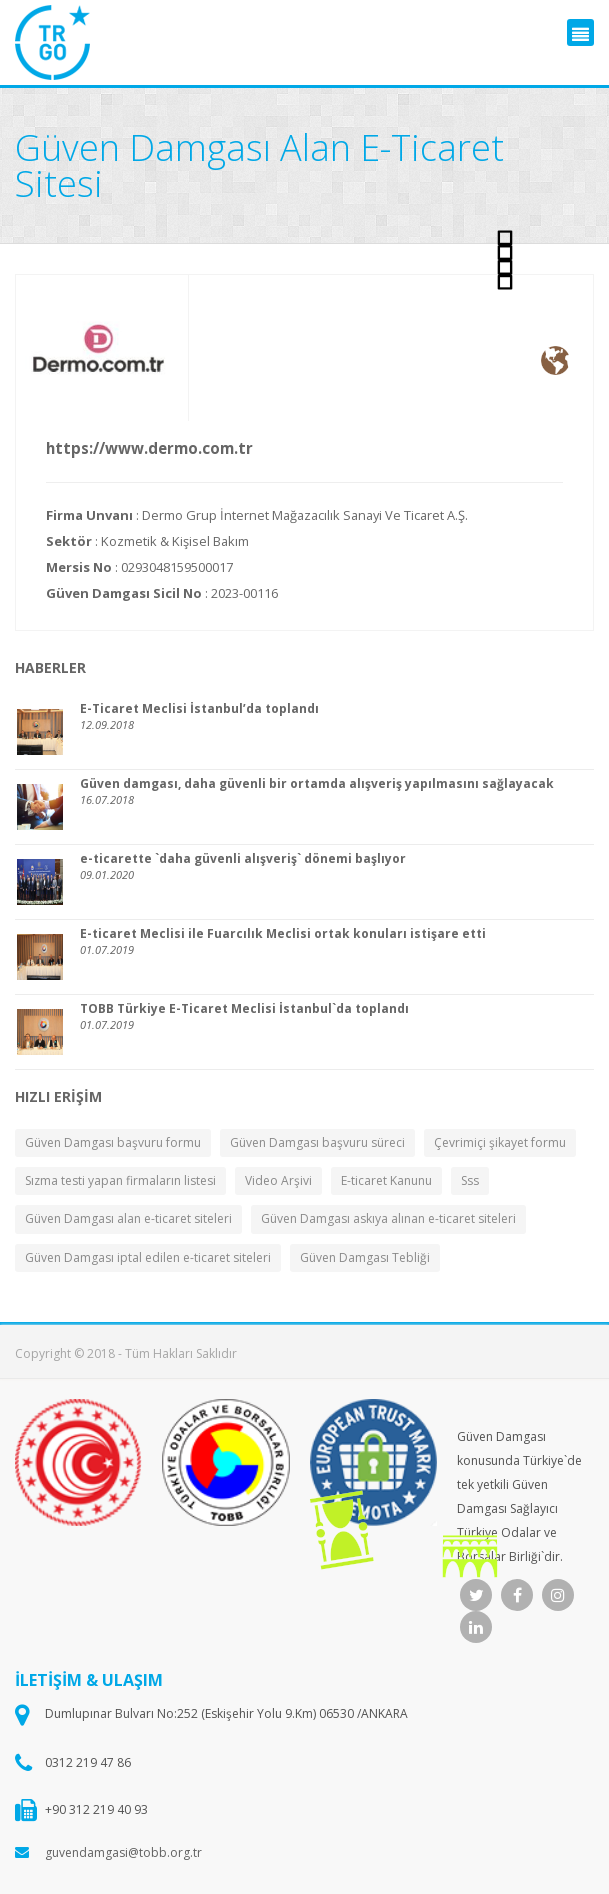 The image size is (609, 1894). What do you see at coordinates (505, 260) in the screenshot?
I see `place a brick or building block` at bounding box center [505, 260].